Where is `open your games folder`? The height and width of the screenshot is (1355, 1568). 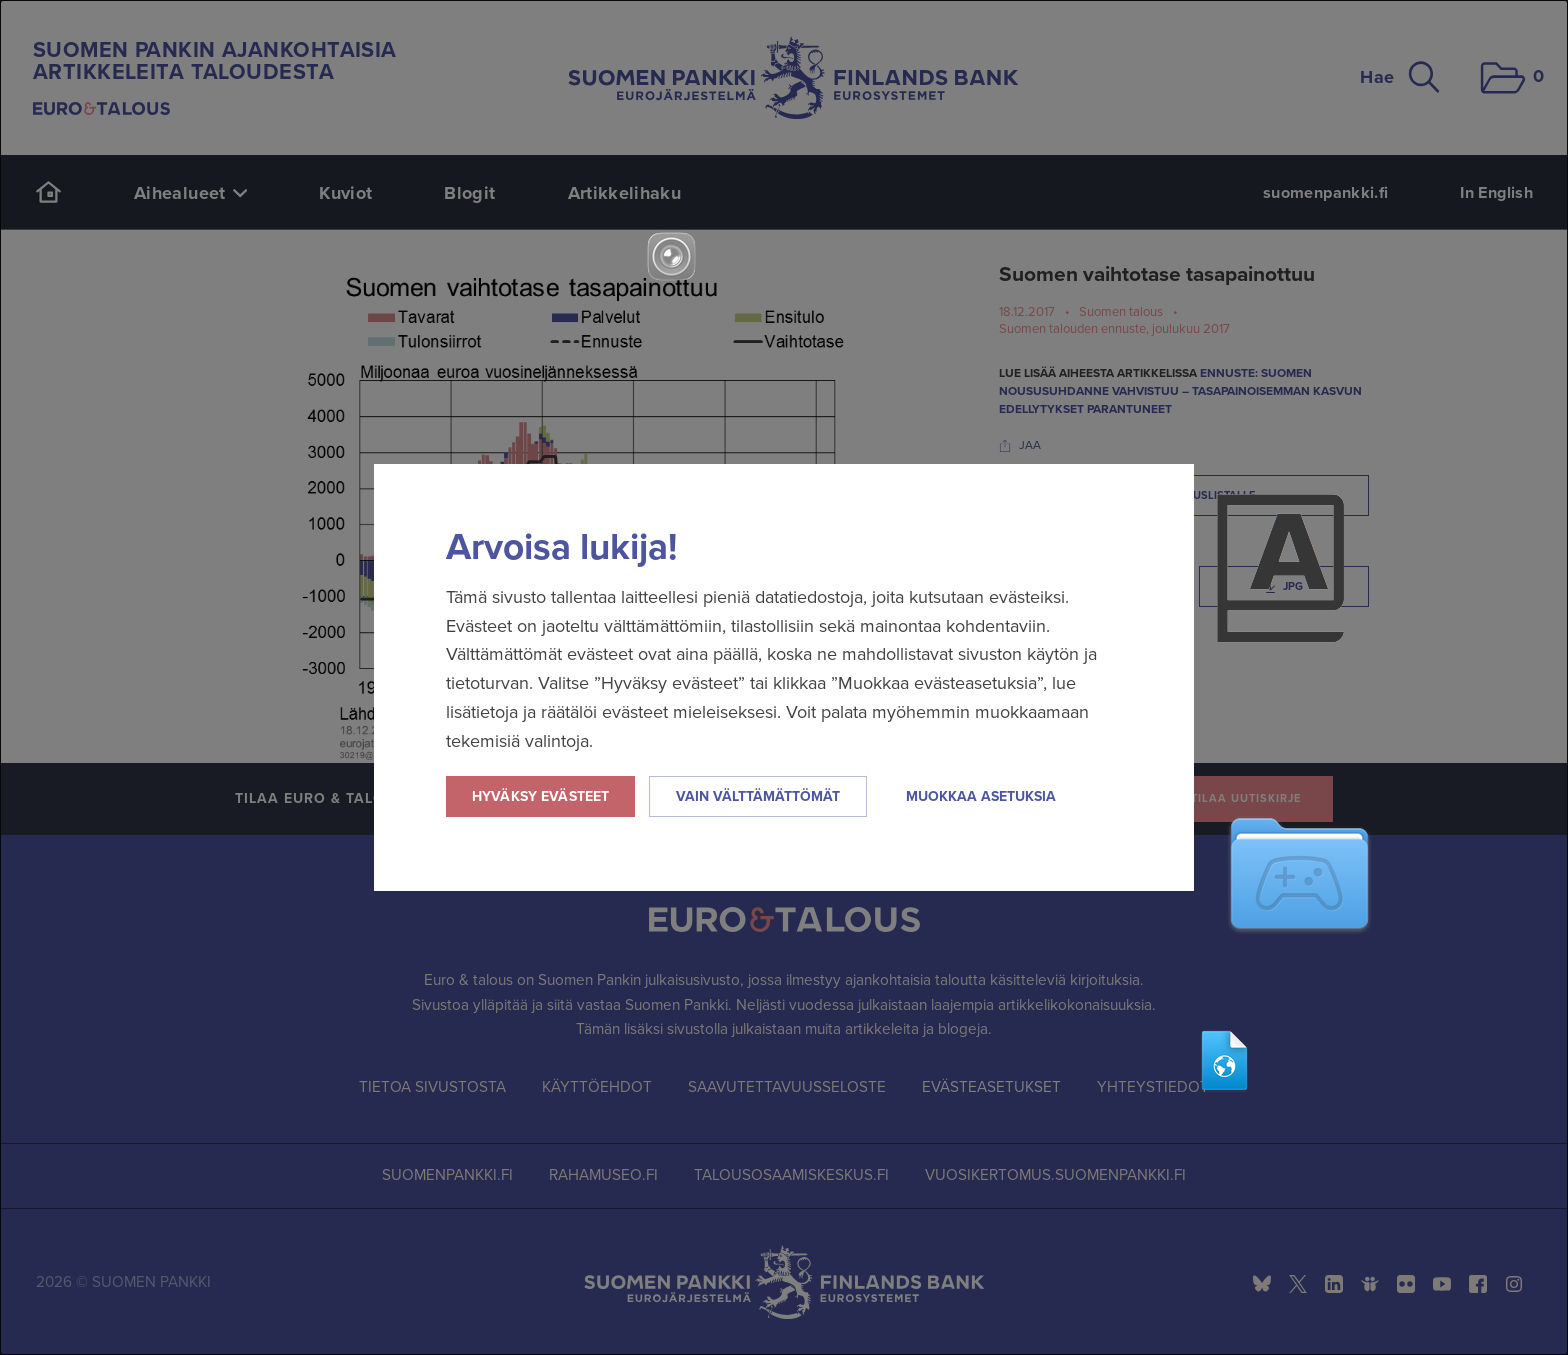 open your games folder is located at coordinates (1299, 873).